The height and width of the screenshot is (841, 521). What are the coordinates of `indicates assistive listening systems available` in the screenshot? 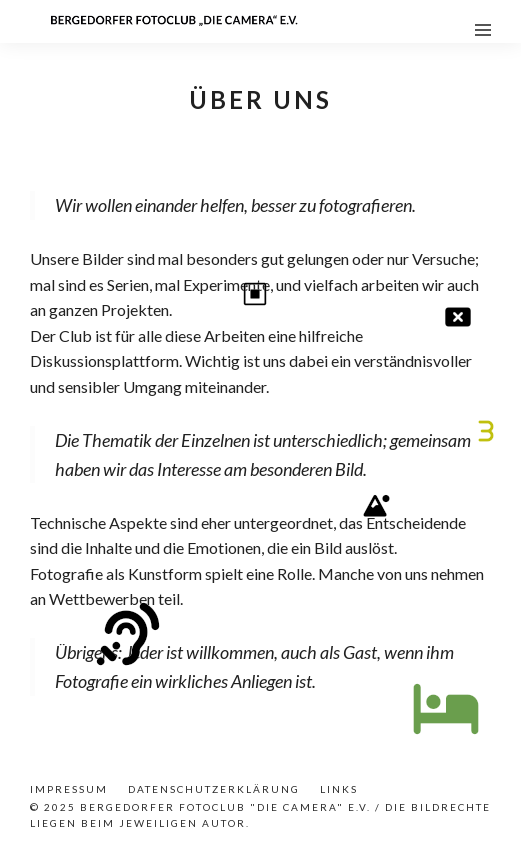 It's located at (128, 634).